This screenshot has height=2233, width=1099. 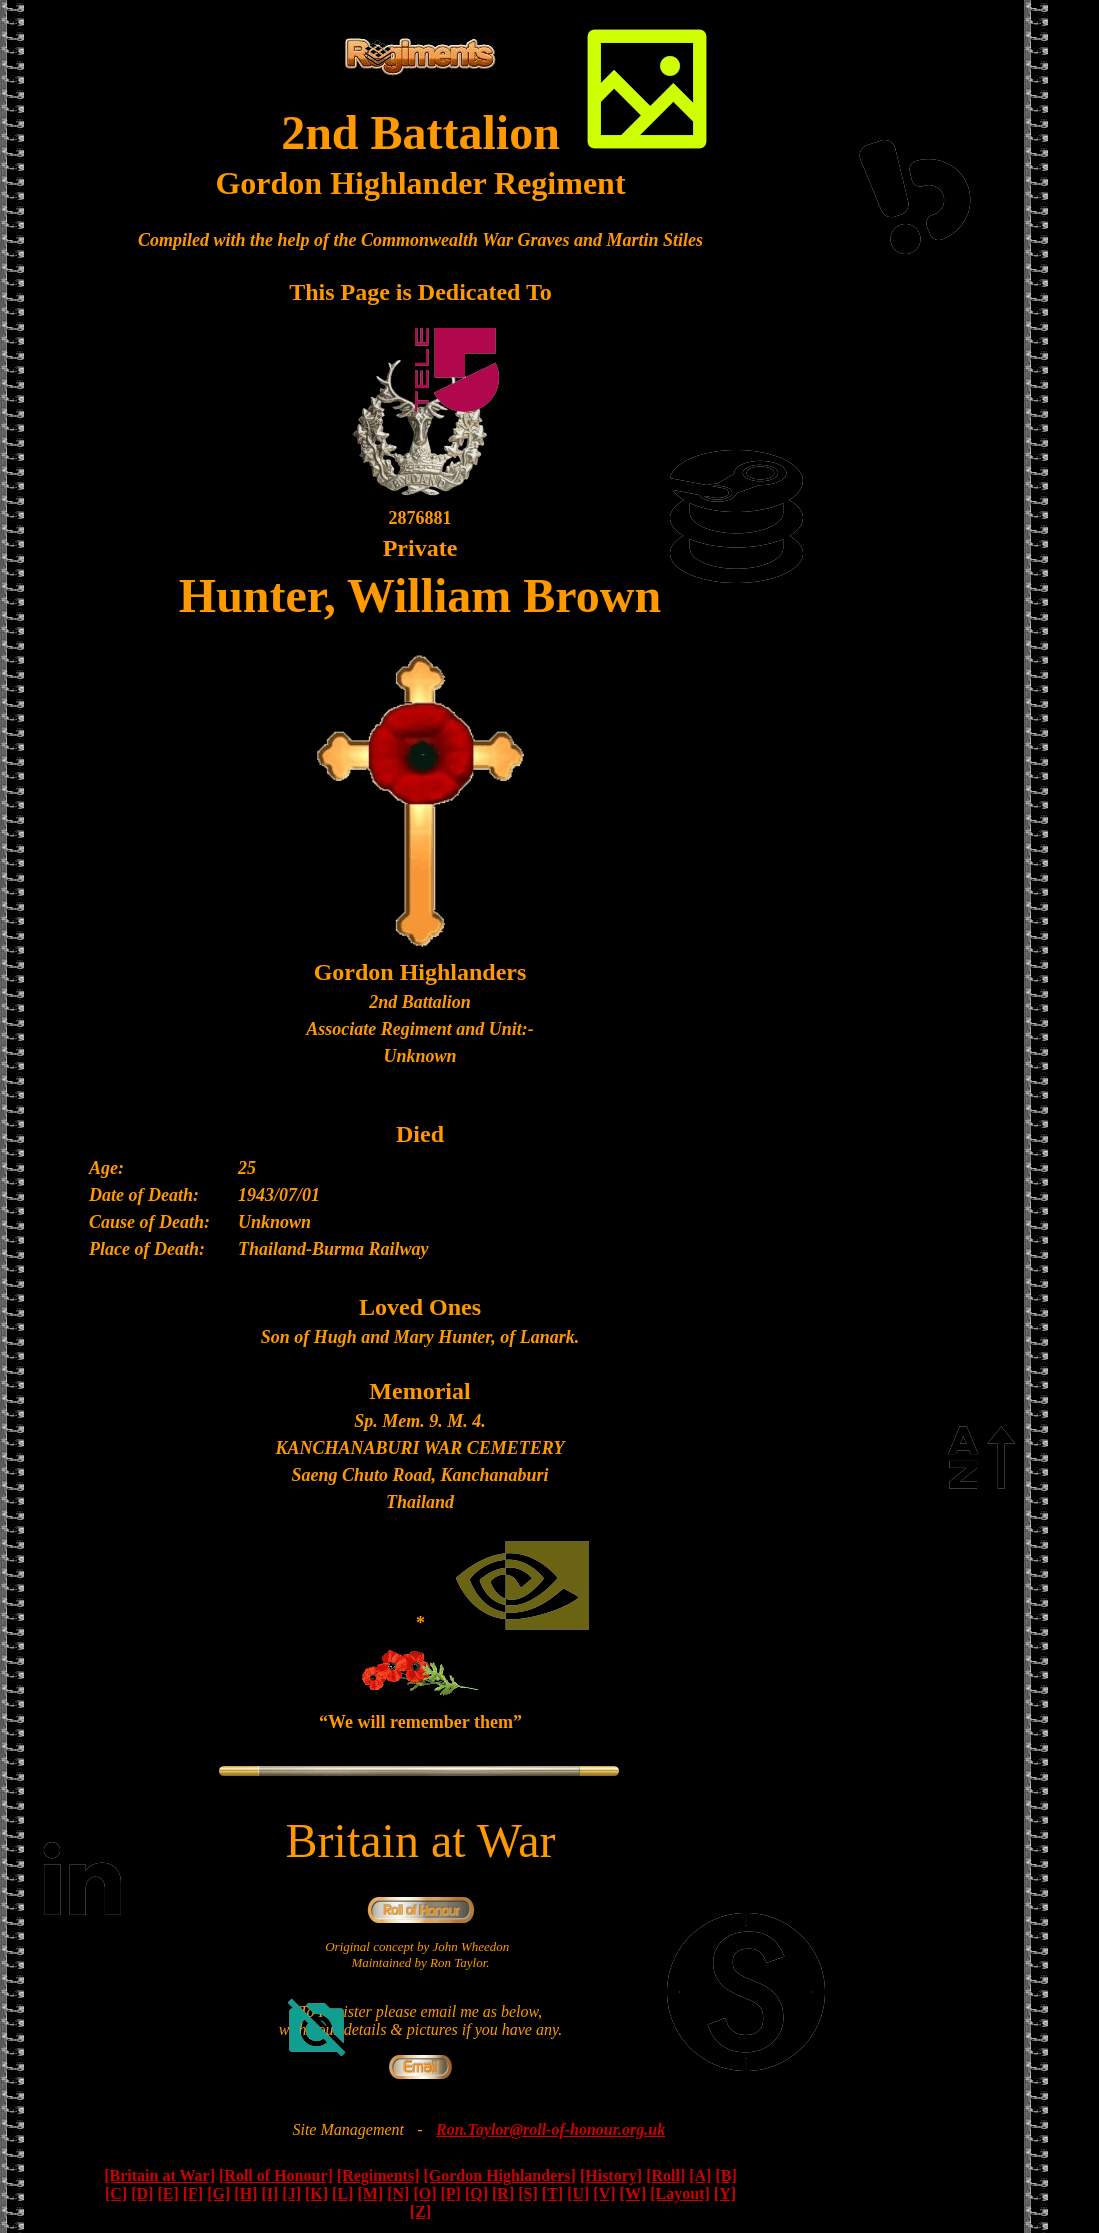 What do you see at coordinates (522, 1585) in the screenshot?
I see `nvidia brand logo` at bounding box center [522, 1585].